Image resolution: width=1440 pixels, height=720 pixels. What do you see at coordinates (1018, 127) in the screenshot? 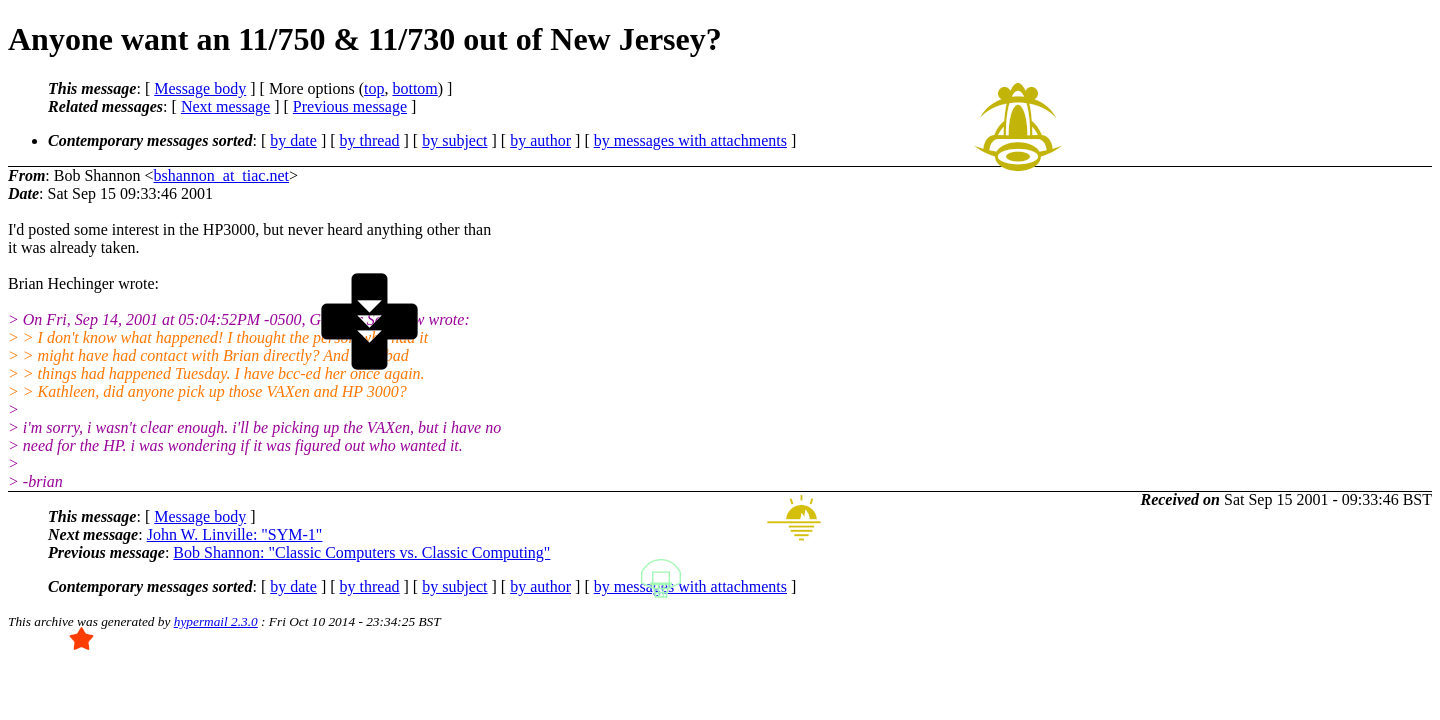
I see `alien invasion or UFO event in game` at bounding box center [1018, 127].